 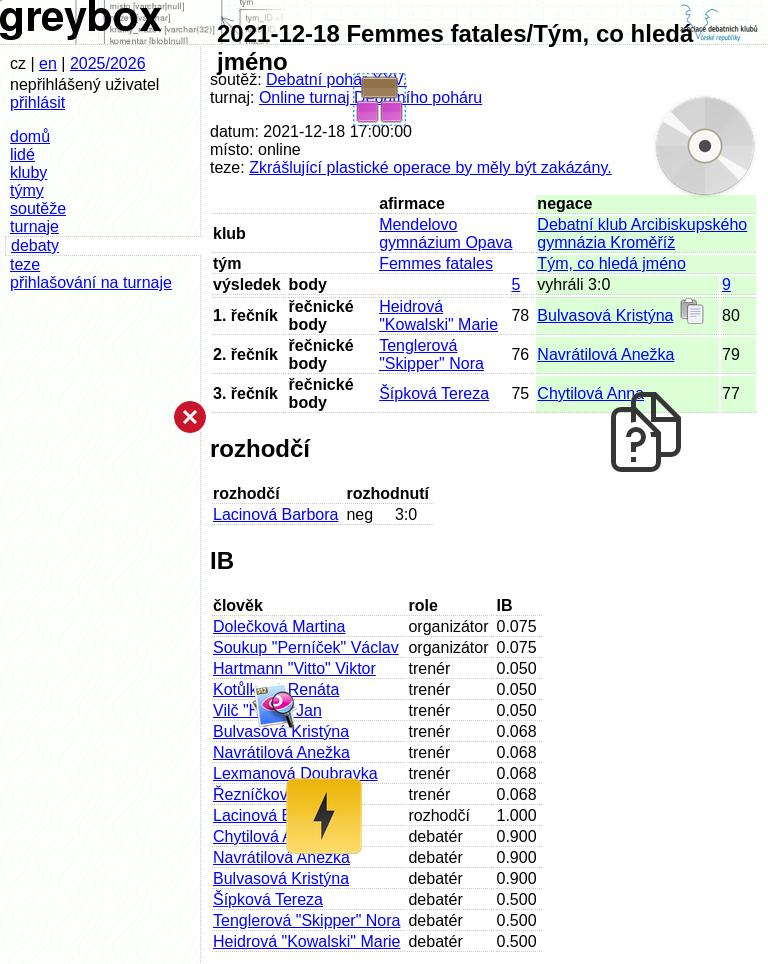 I want to click on paste content from clipboard, so click(x=692, y=311).